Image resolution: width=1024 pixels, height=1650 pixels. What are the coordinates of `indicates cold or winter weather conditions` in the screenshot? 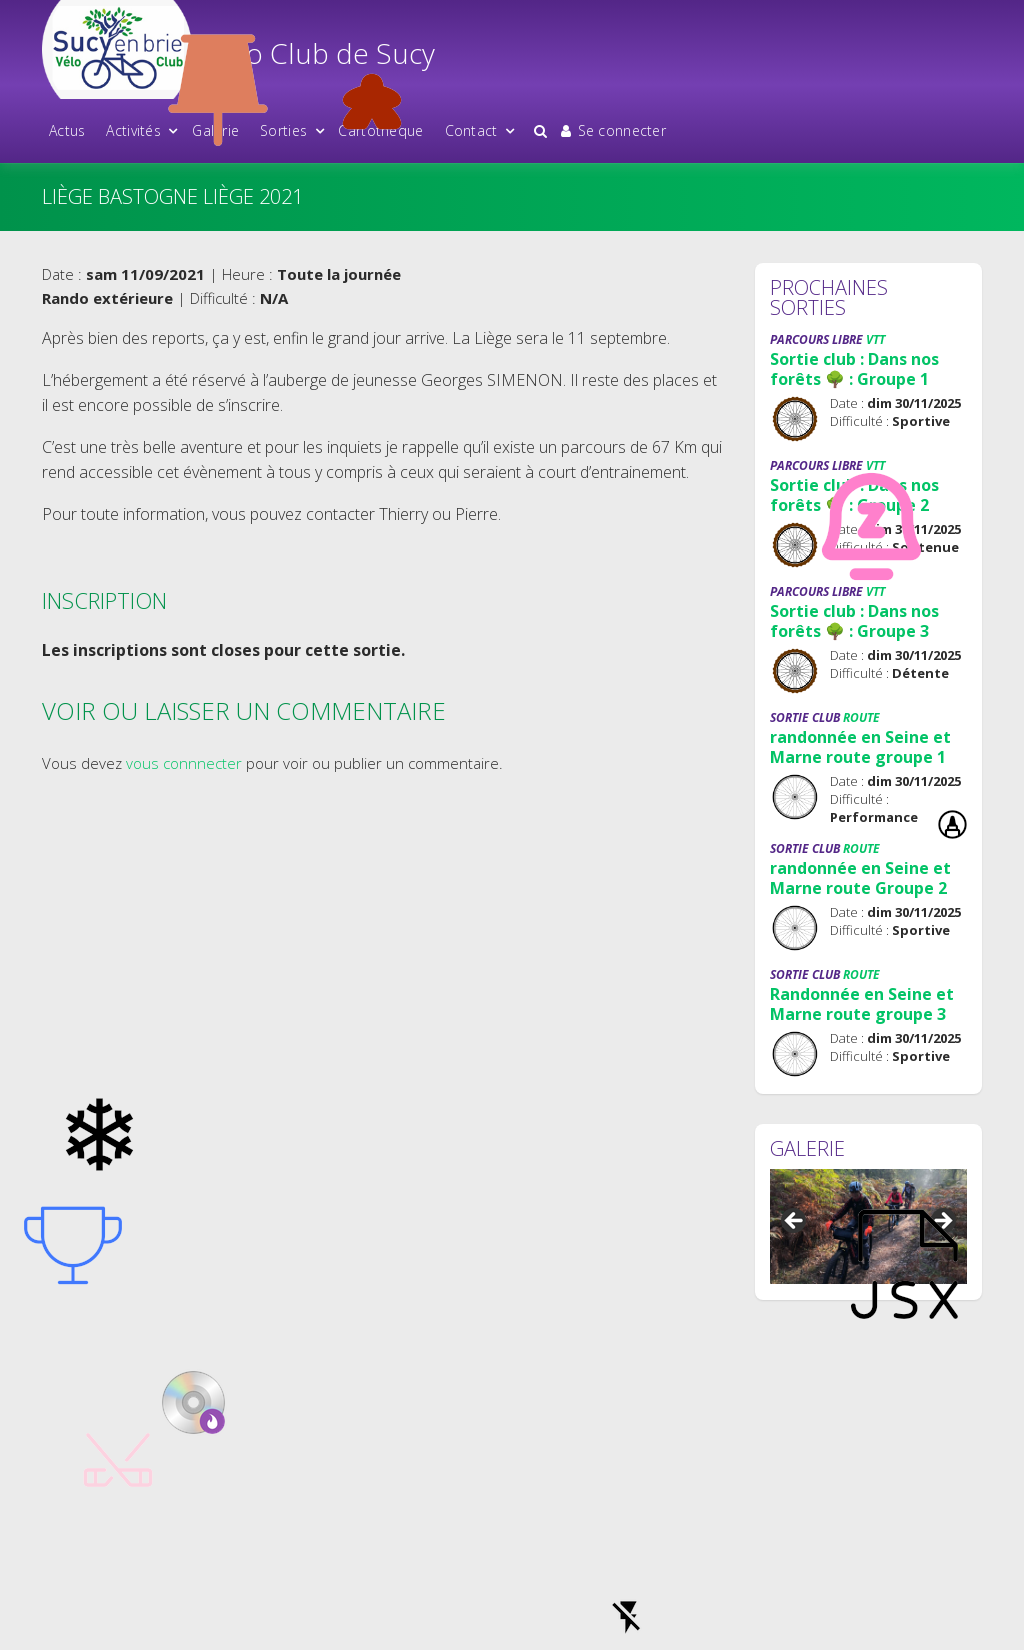 It's located at (99, 1134).